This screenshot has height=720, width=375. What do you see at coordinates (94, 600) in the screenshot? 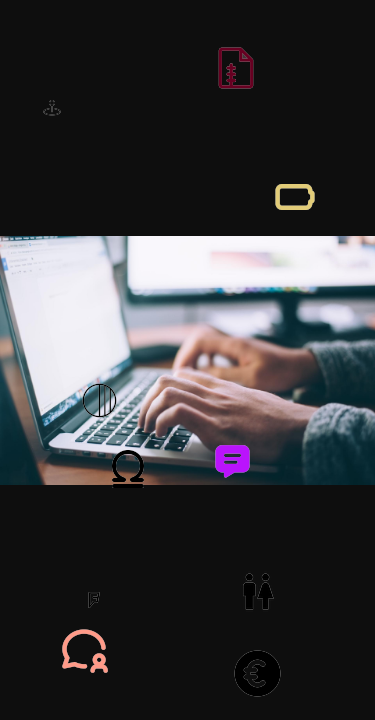
I see `open foursquare app` at bounding box center [94, 600].